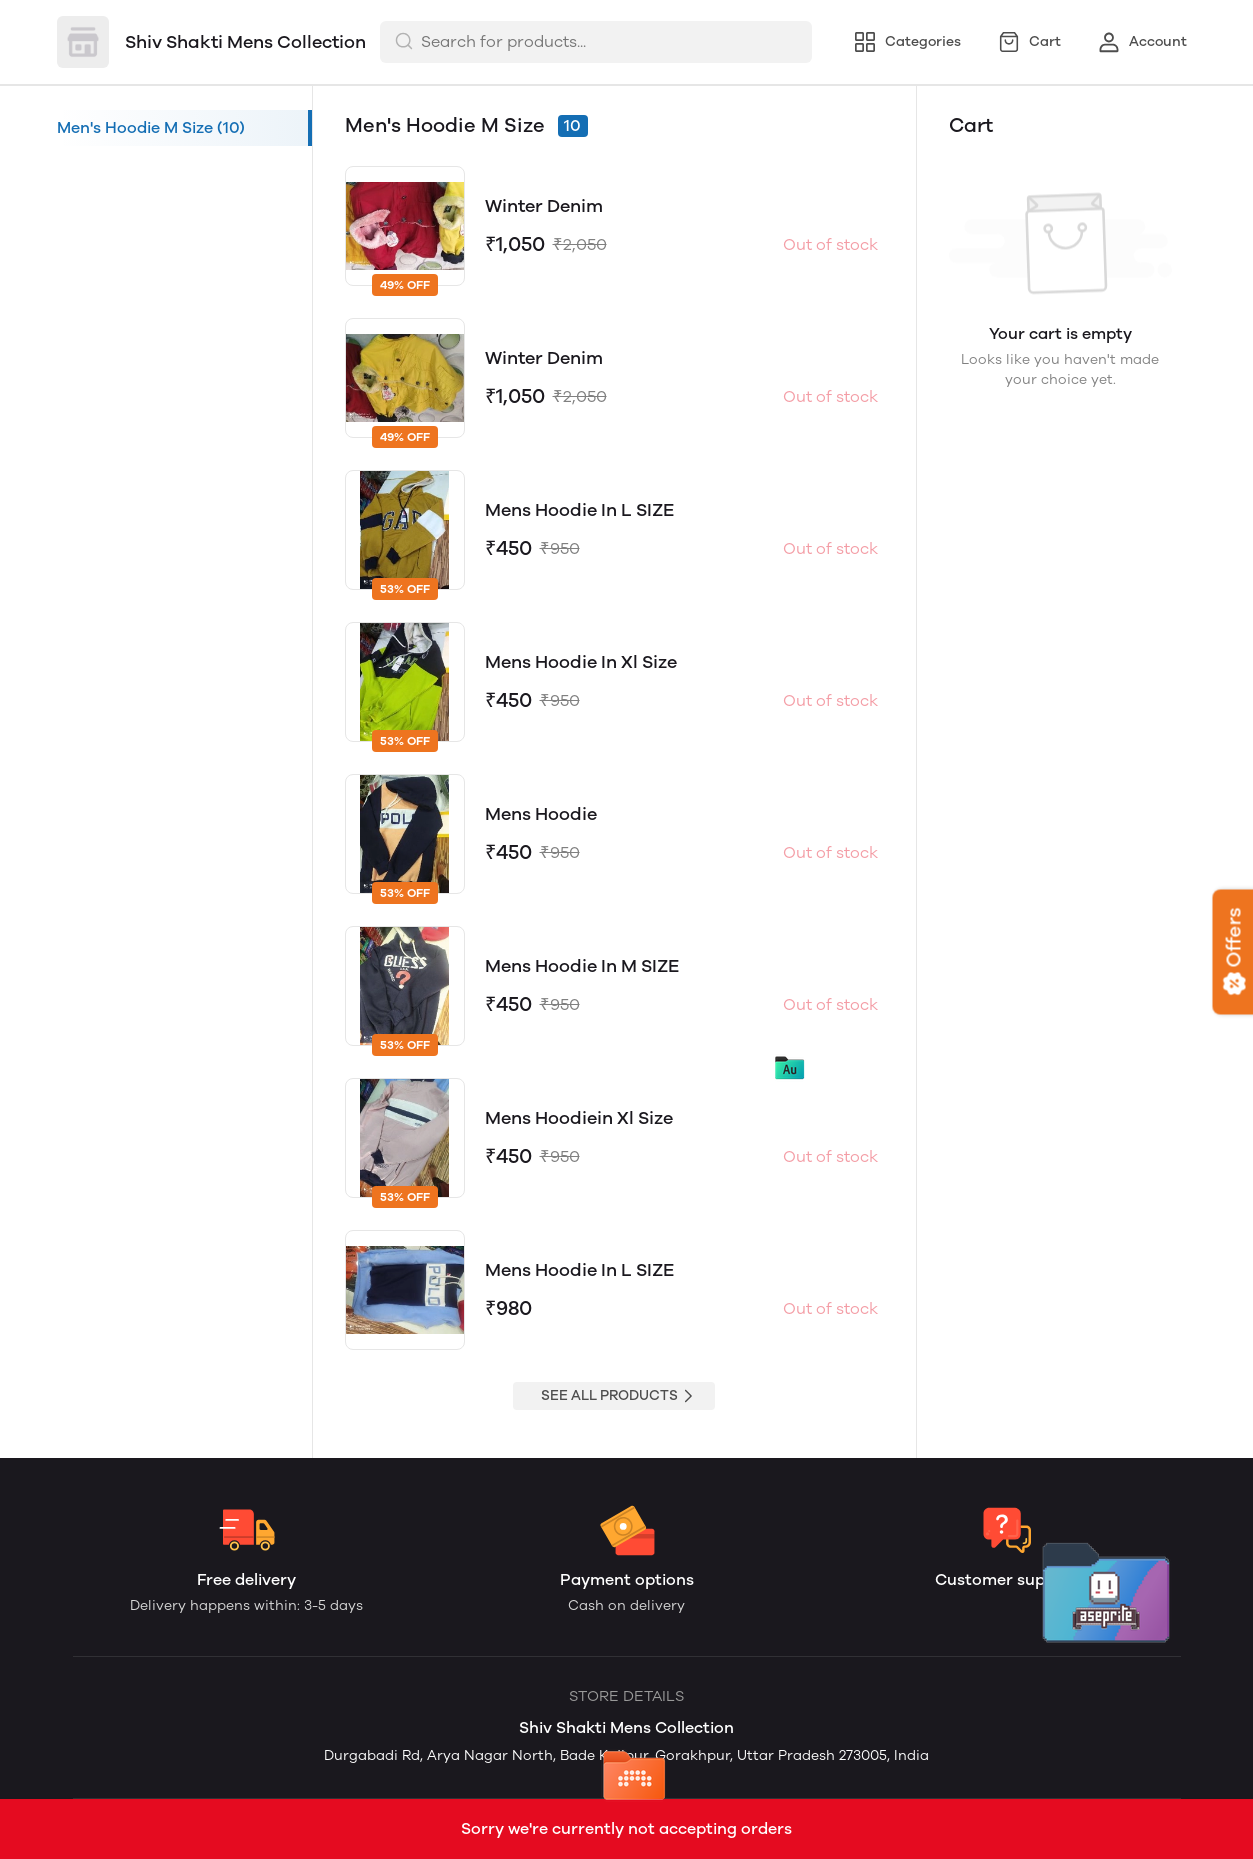 This screenshot has height=1859, width=1253. I want to click on open folder containing aseprite project files, so click(1106, 1596).